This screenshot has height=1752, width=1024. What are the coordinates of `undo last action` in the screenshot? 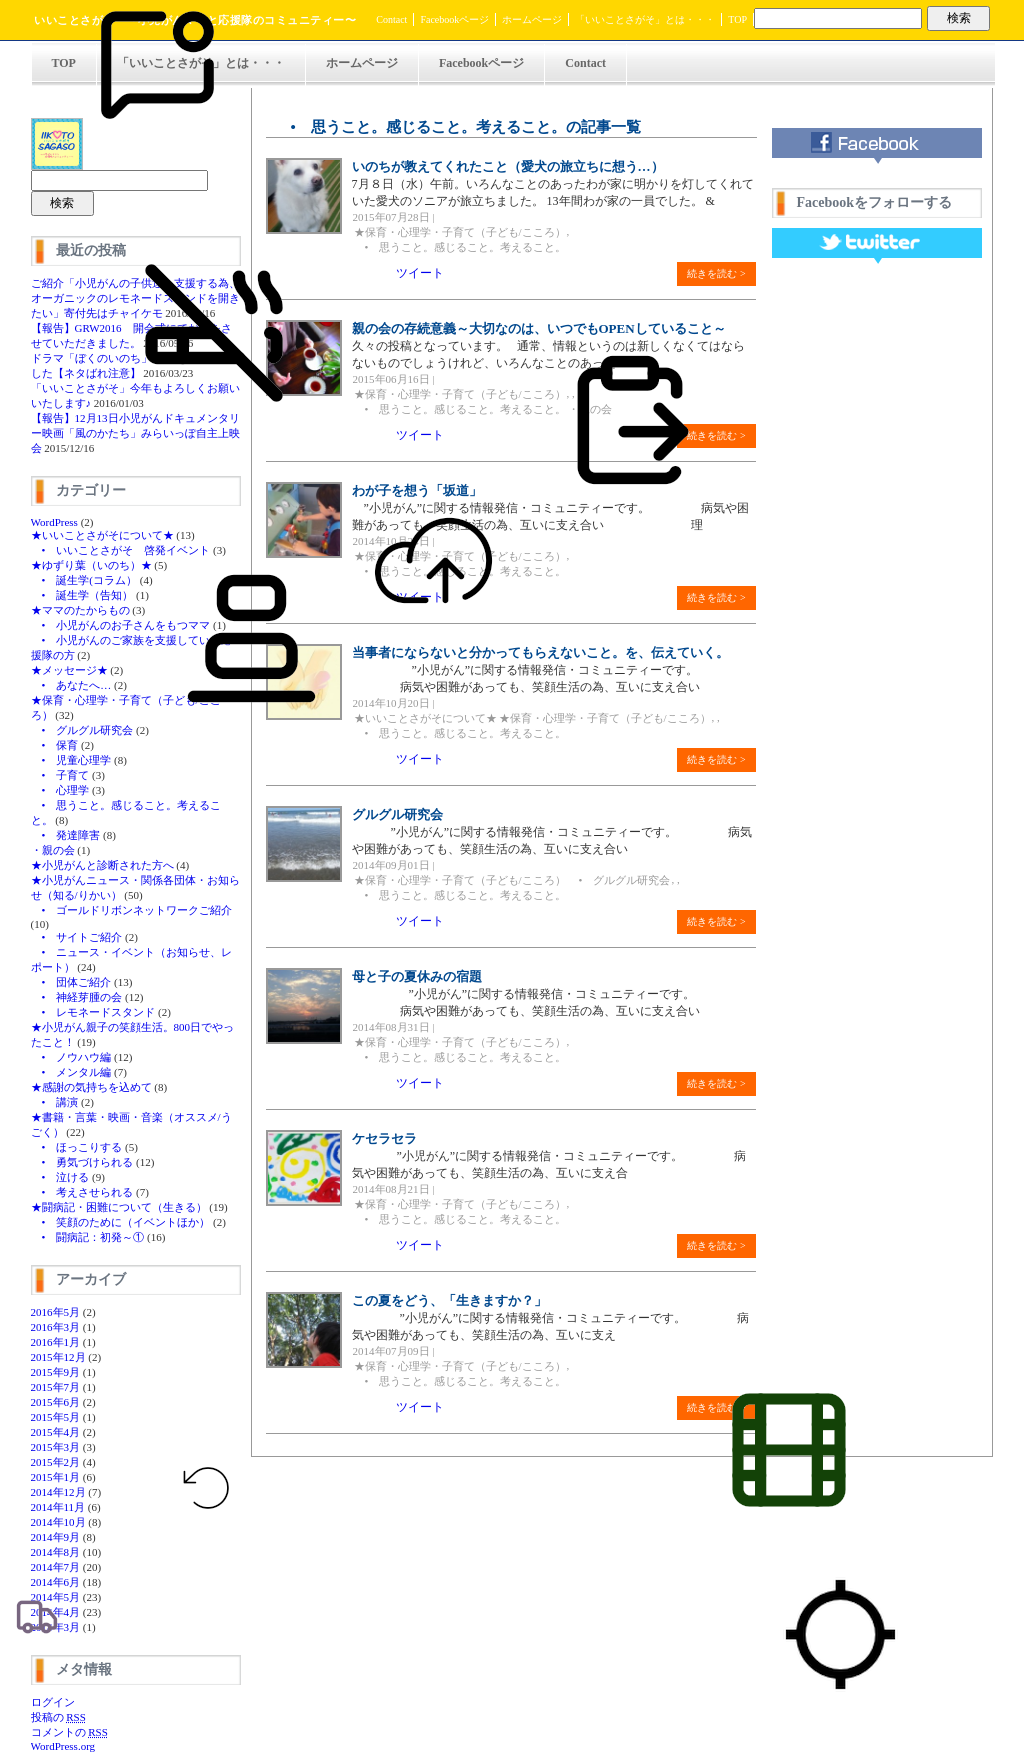 It's located at (208, 1488).